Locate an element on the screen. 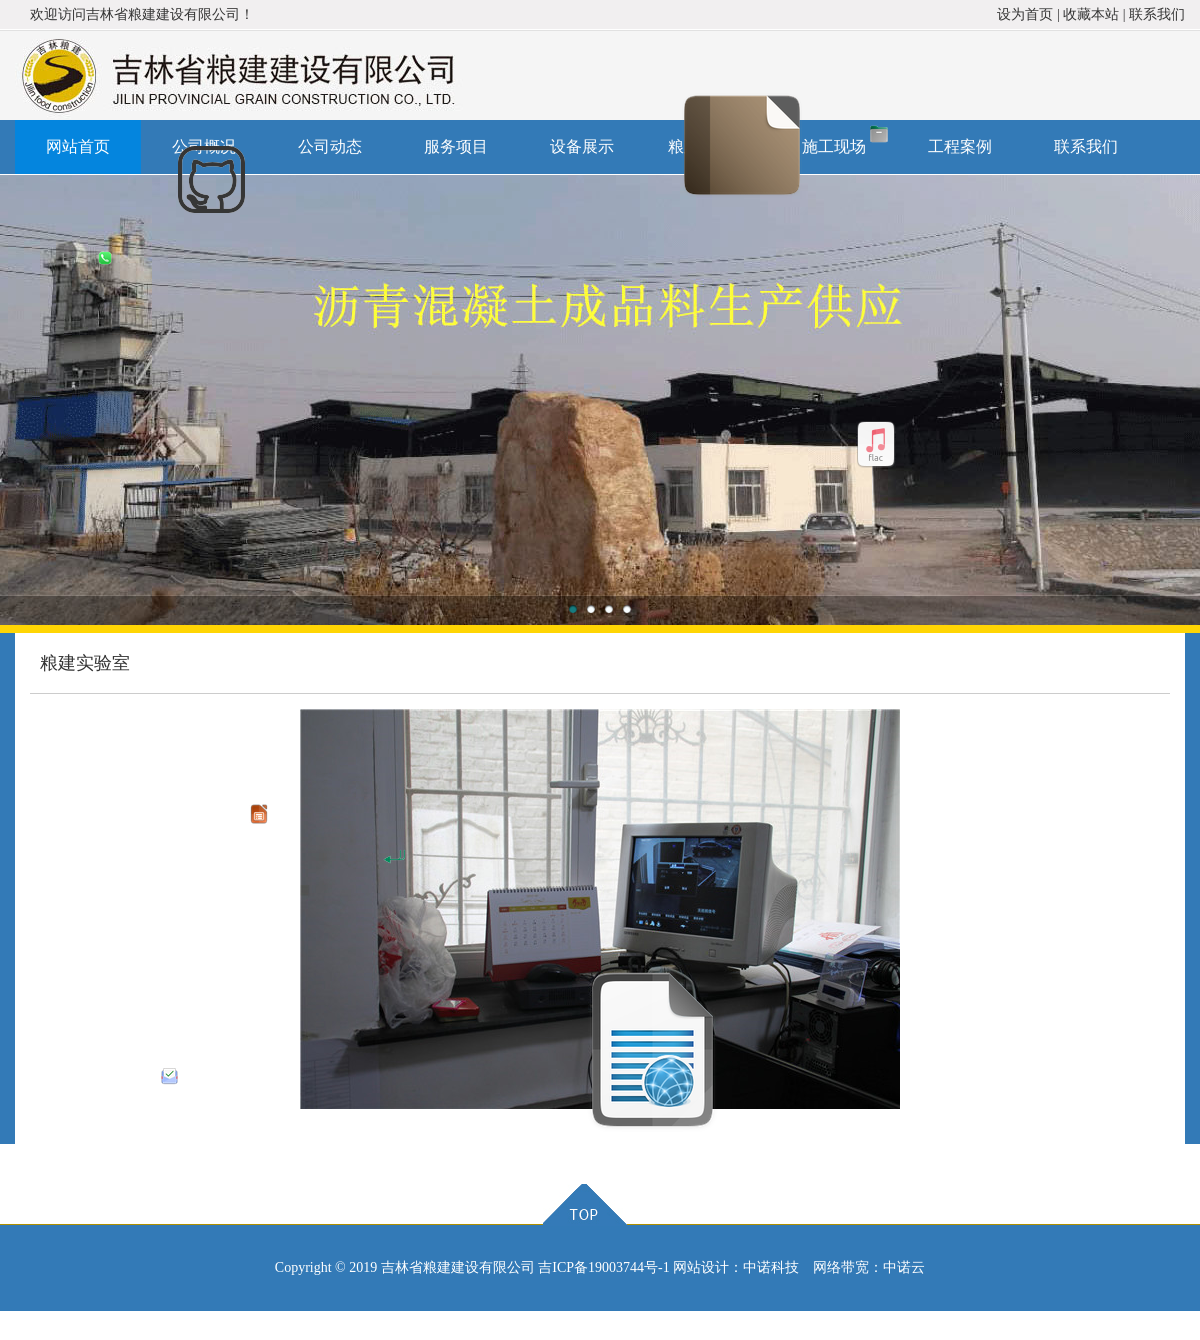 The height and width of the screenshot is (1340, 1200). reply to all recipients of an email is located at coordinates (394, 855).